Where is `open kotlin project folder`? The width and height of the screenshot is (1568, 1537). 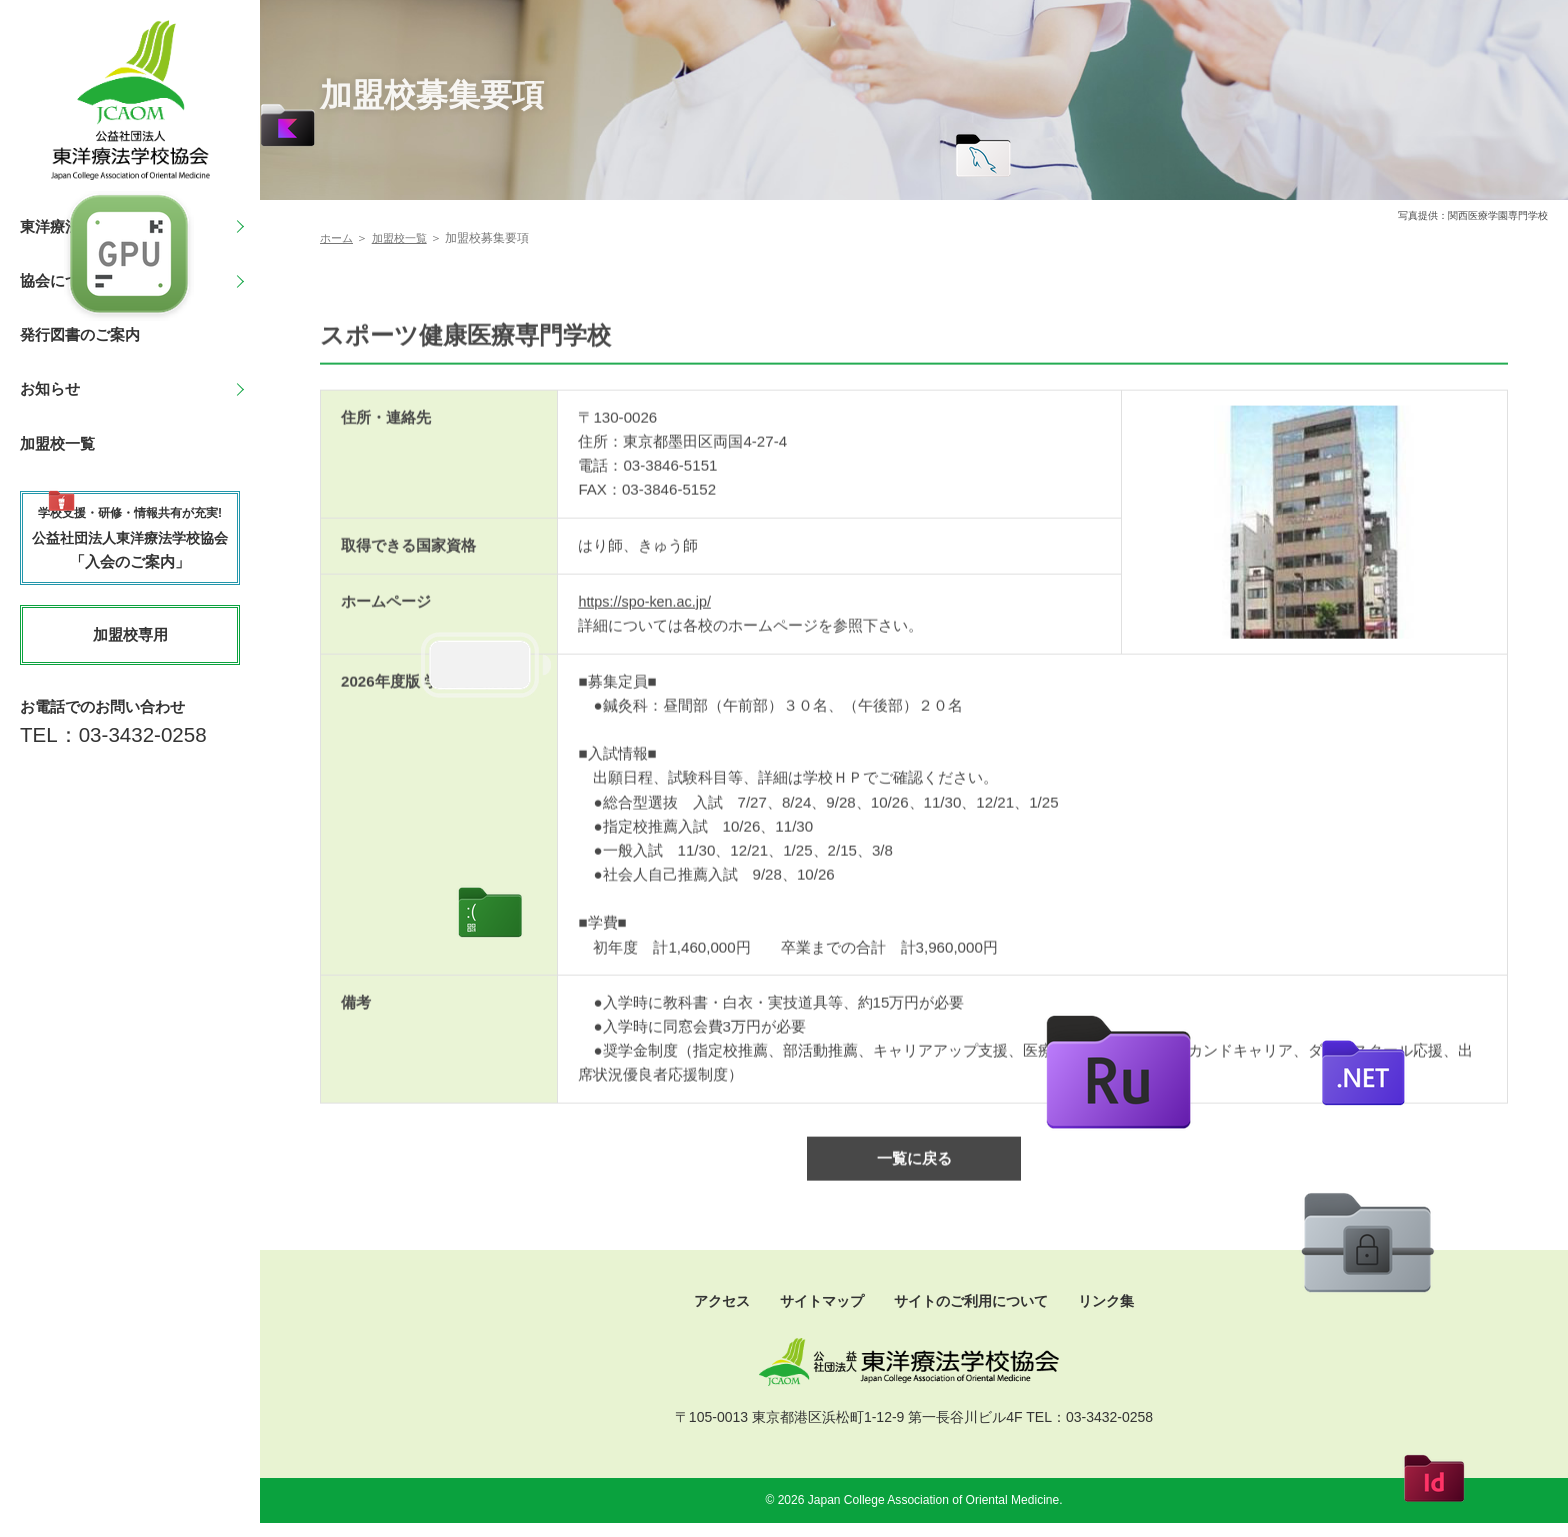
open kotlin project folder is located at coordinates (287, 126).